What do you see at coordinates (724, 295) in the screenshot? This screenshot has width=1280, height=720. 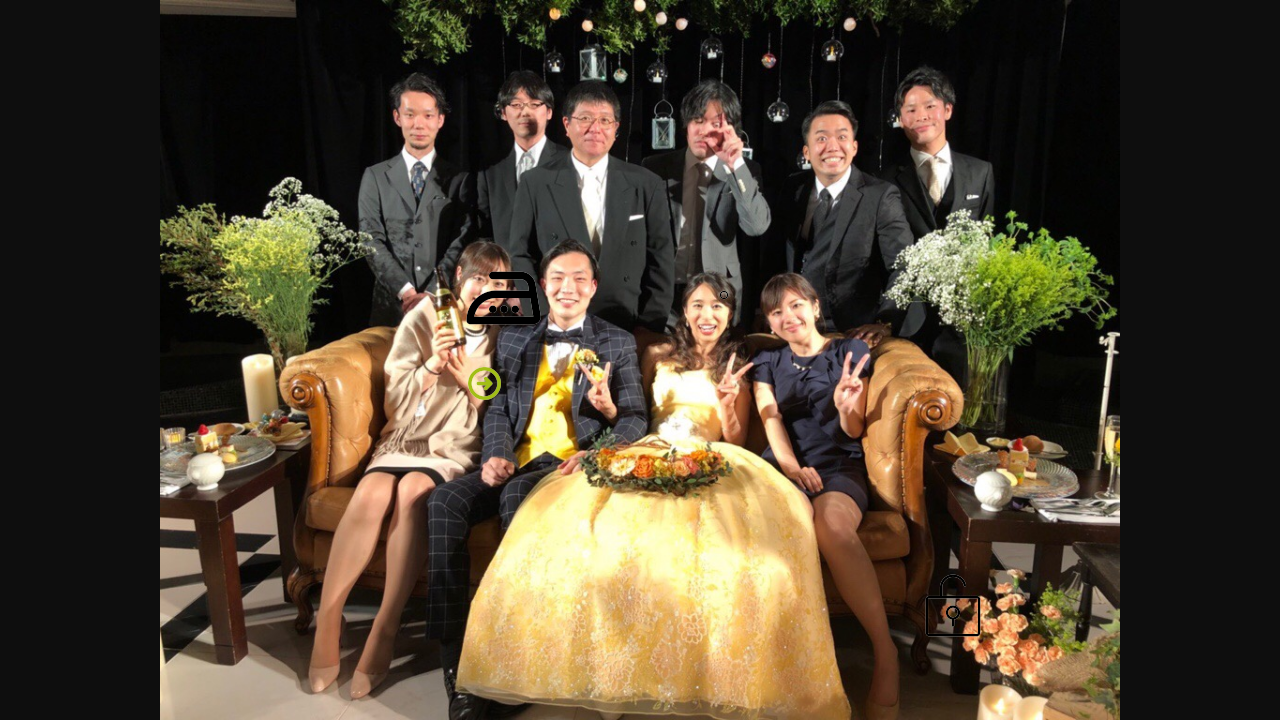 I see `indicates an unselected or inactive radio button option` at bounding box center [724, 295].